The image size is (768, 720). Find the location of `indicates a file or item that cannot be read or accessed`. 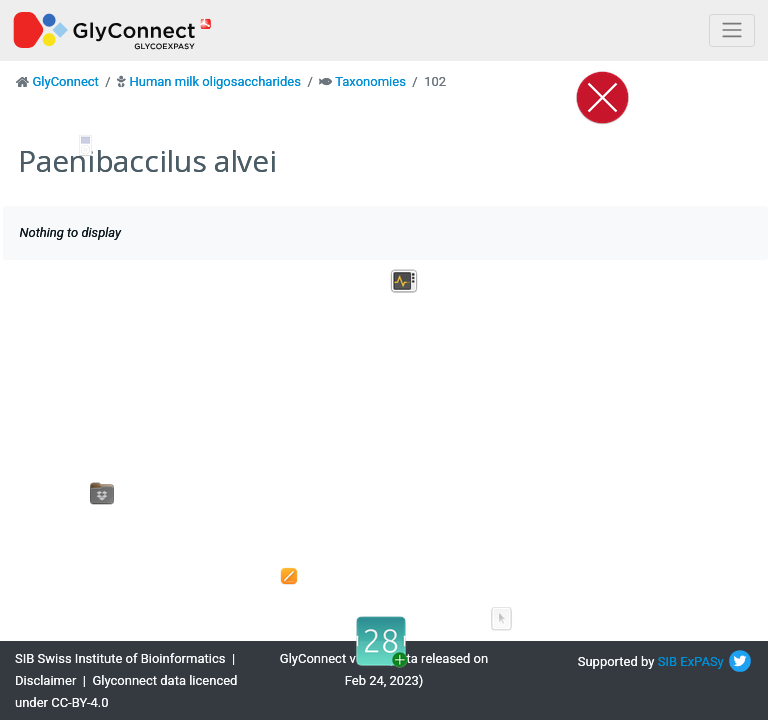

indicates a file or item that cannot be read or accessed is located at coordinates (602, 97).